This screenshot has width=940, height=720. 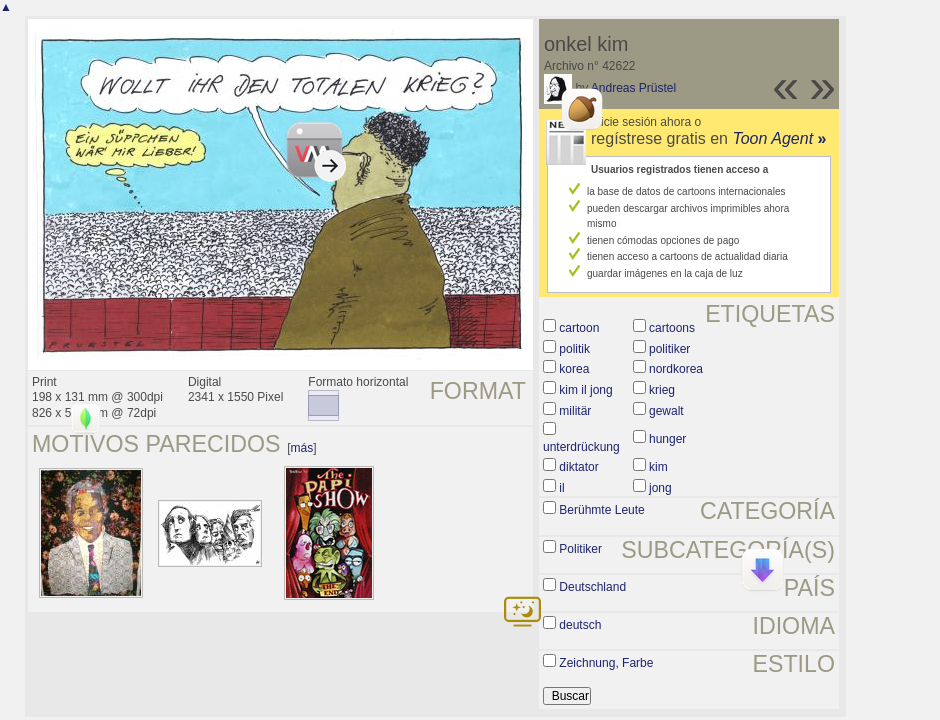 What do you see at coordinates (522, 610) in the screenshot?
I see `access screensaver settings` at bounding box center [522, 610].